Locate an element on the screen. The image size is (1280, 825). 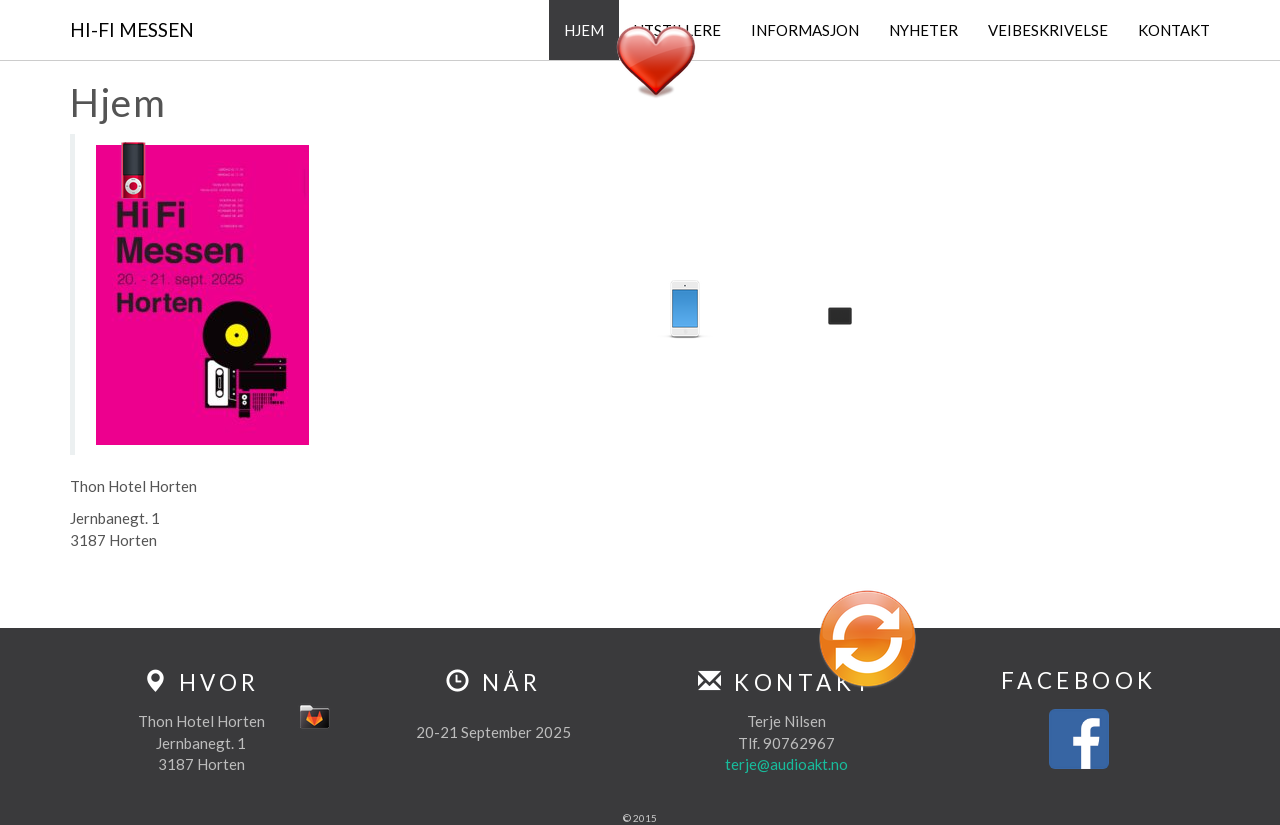
iPod touch device connected is located at coordinates (685, 308).